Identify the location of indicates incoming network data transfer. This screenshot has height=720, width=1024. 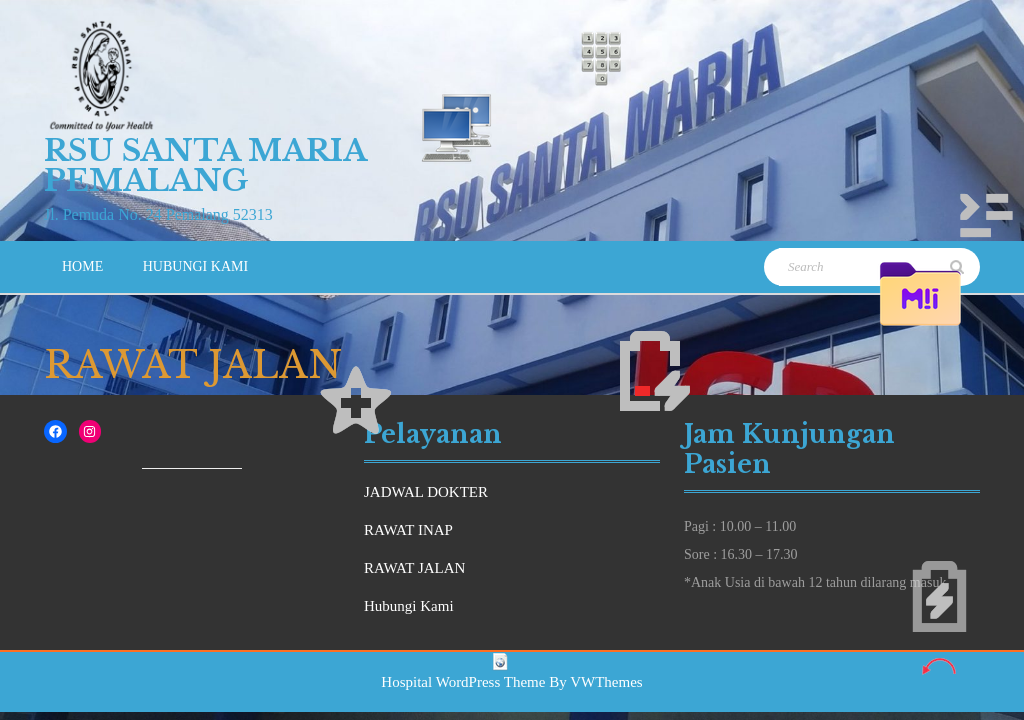
(456, 128).